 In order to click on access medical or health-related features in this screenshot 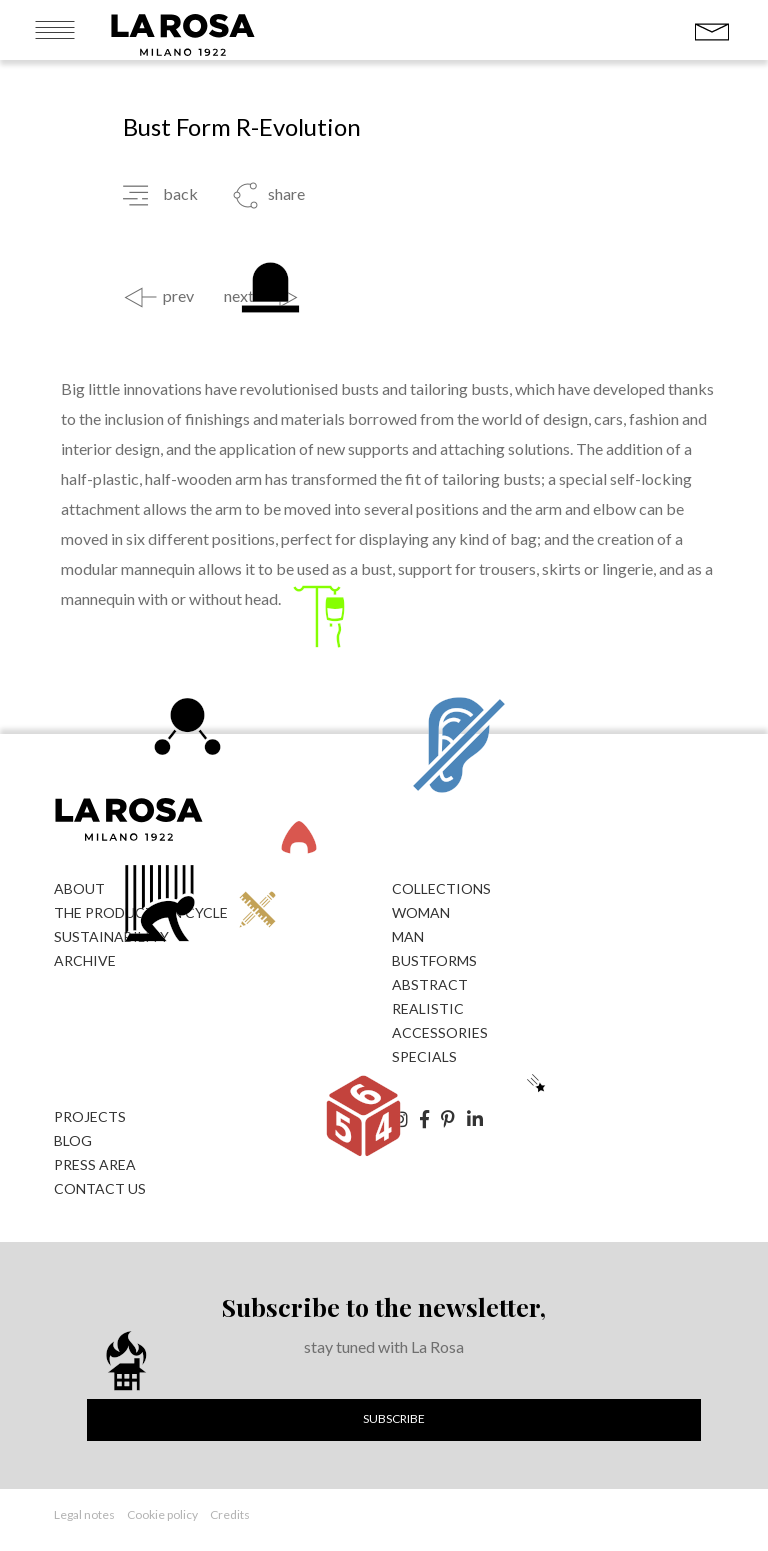, I will do `click(322, 614)`.